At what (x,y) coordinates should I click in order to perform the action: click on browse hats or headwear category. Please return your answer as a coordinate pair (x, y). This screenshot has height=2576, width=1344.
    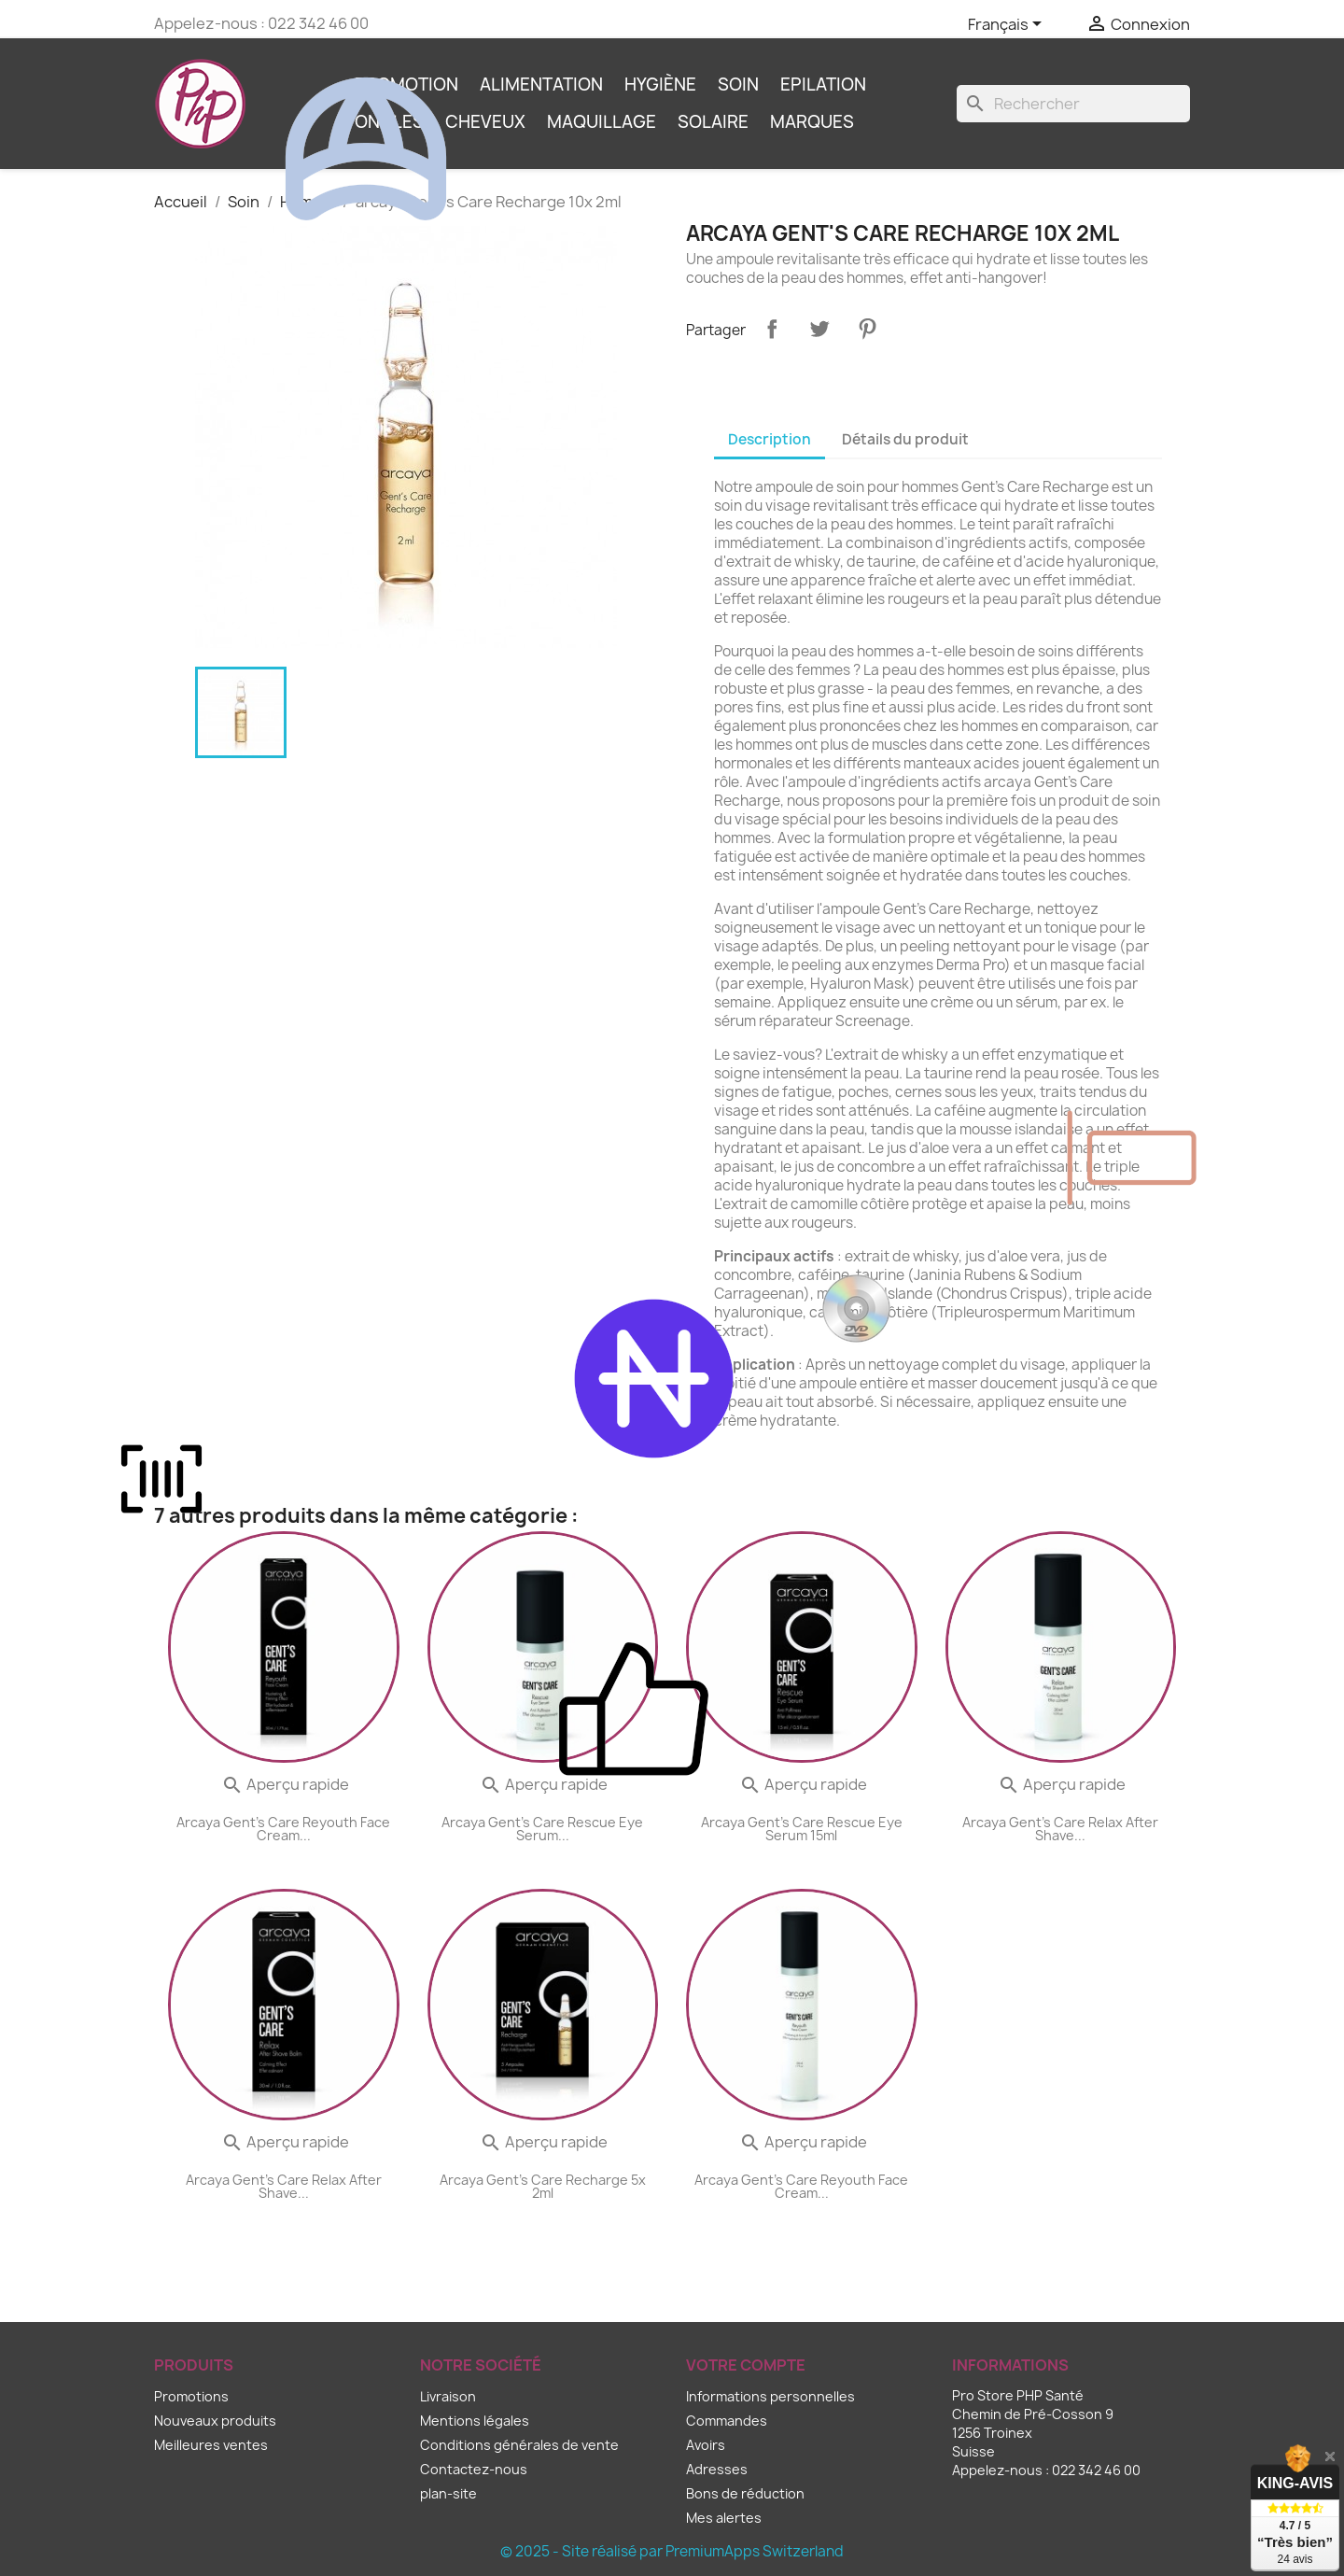
    Looking at the image, I should click on (366, 158).